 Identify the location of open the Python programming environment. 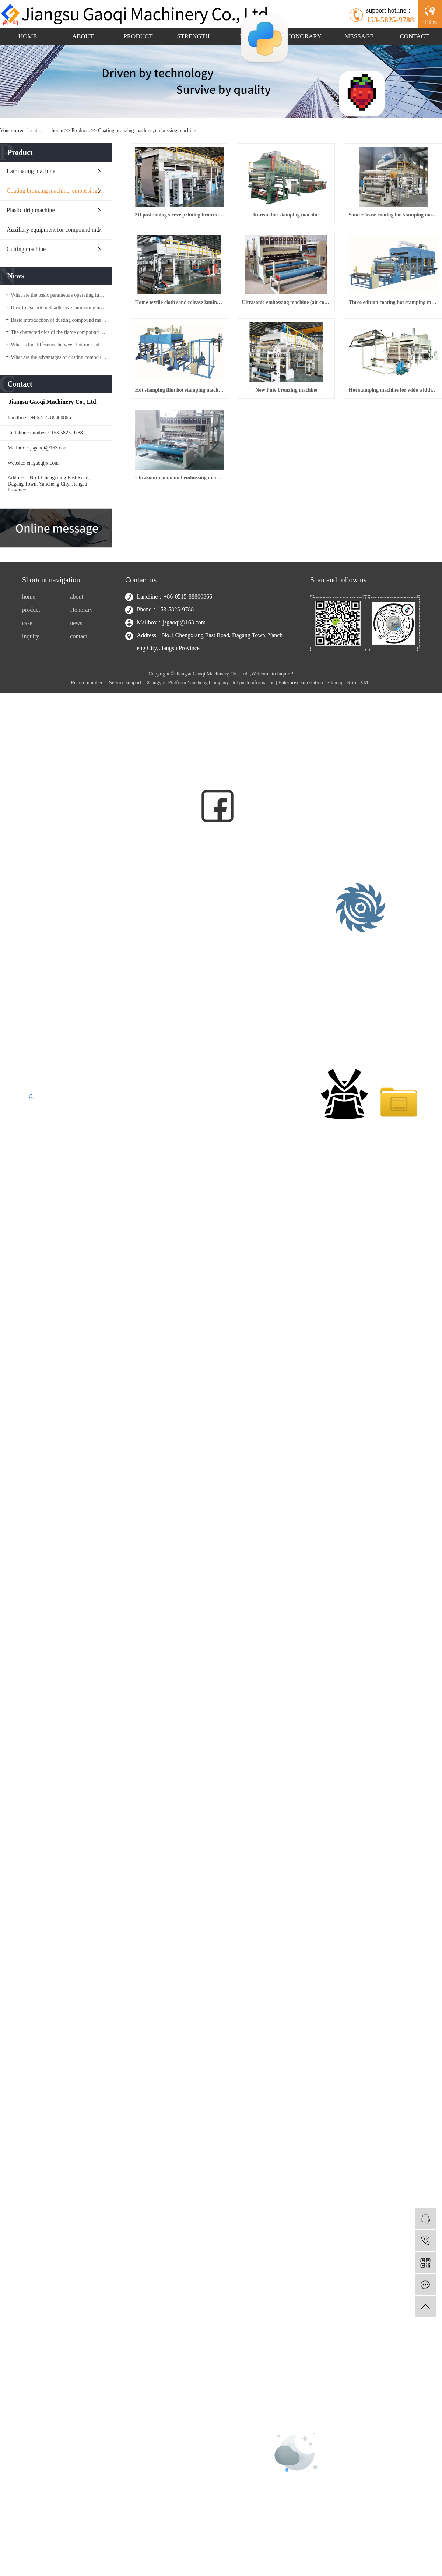
(264, 39).